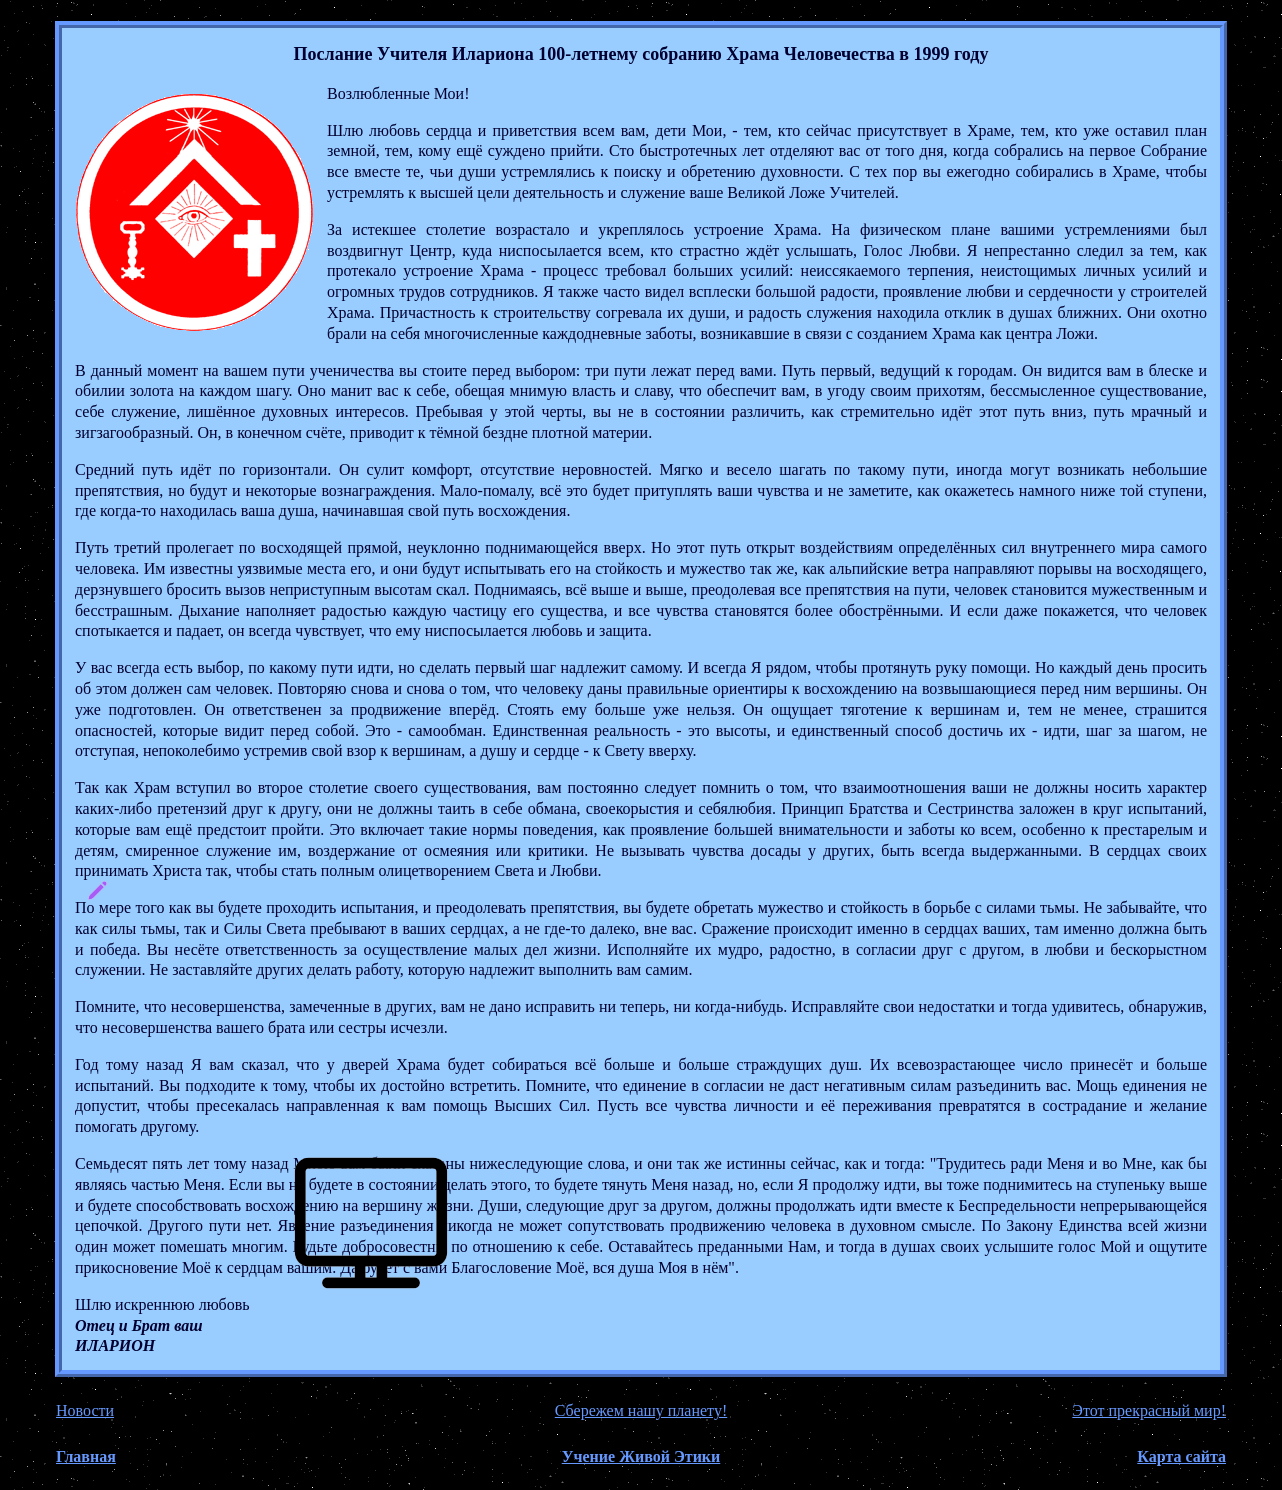 The height and width of the screenshot is (1490, 1282). I want to click on edit content or text, so click(97, 890).